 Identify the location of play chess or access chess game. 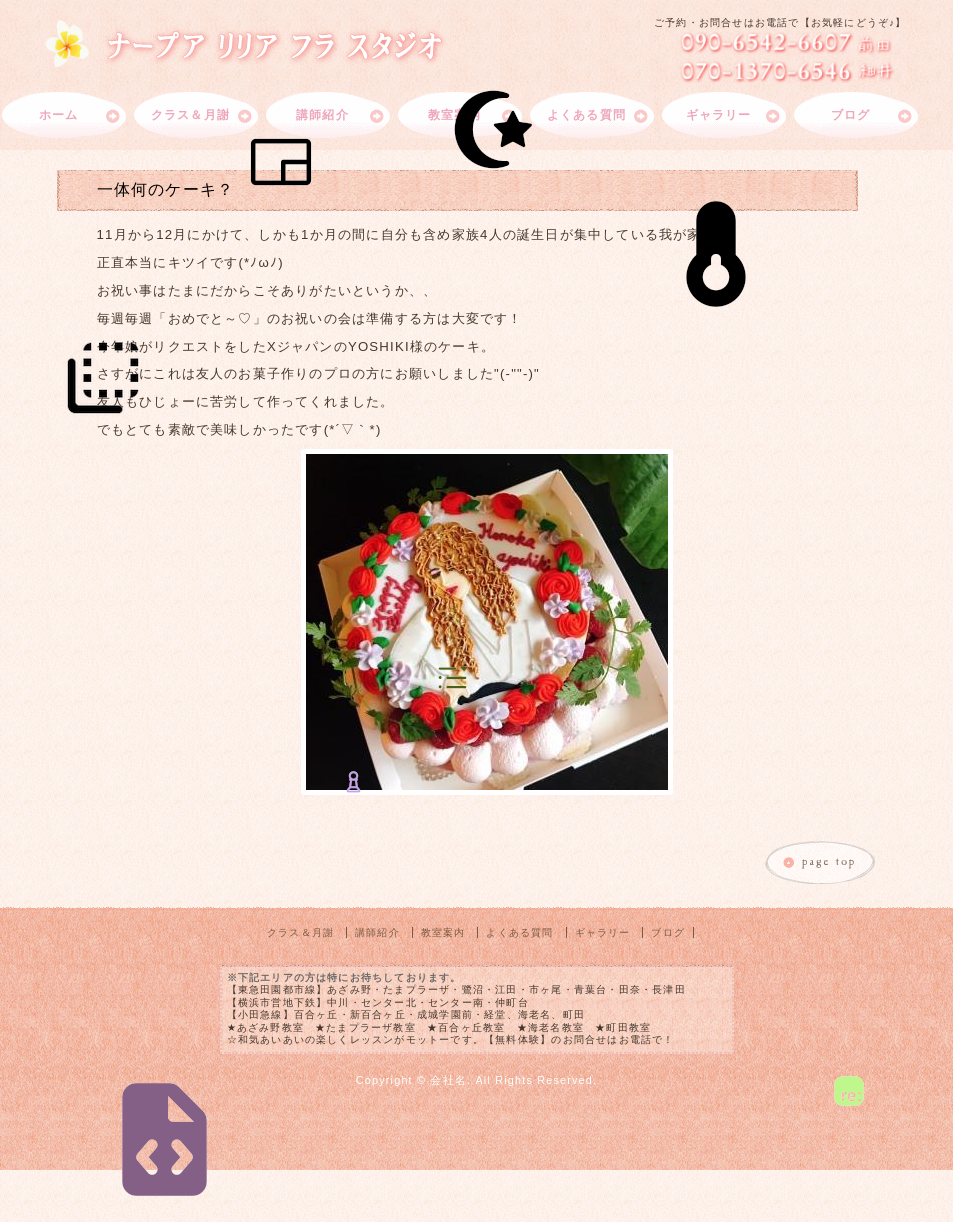
(353, 782).